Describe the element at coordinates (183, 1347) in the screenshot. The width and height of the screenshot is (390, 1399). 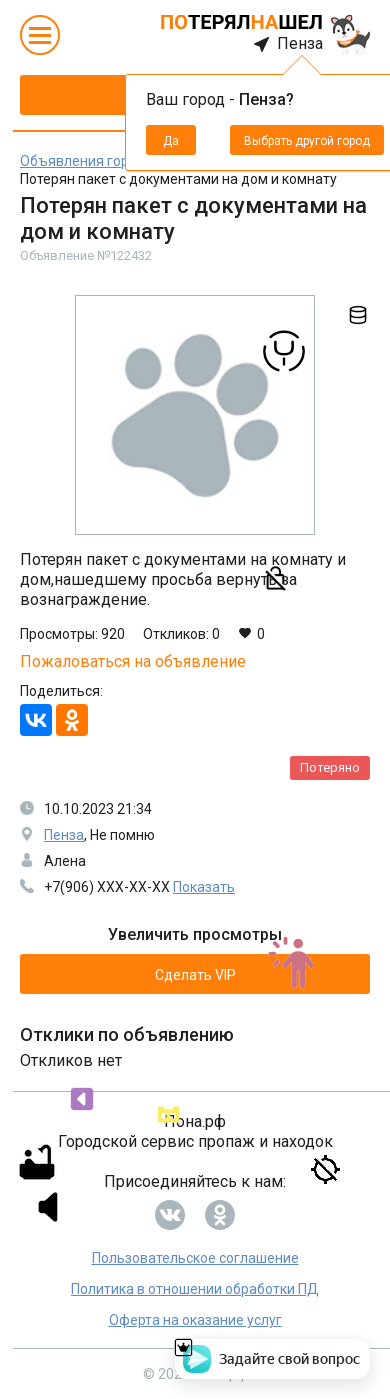
I see `web awesome brand logo` at that location.